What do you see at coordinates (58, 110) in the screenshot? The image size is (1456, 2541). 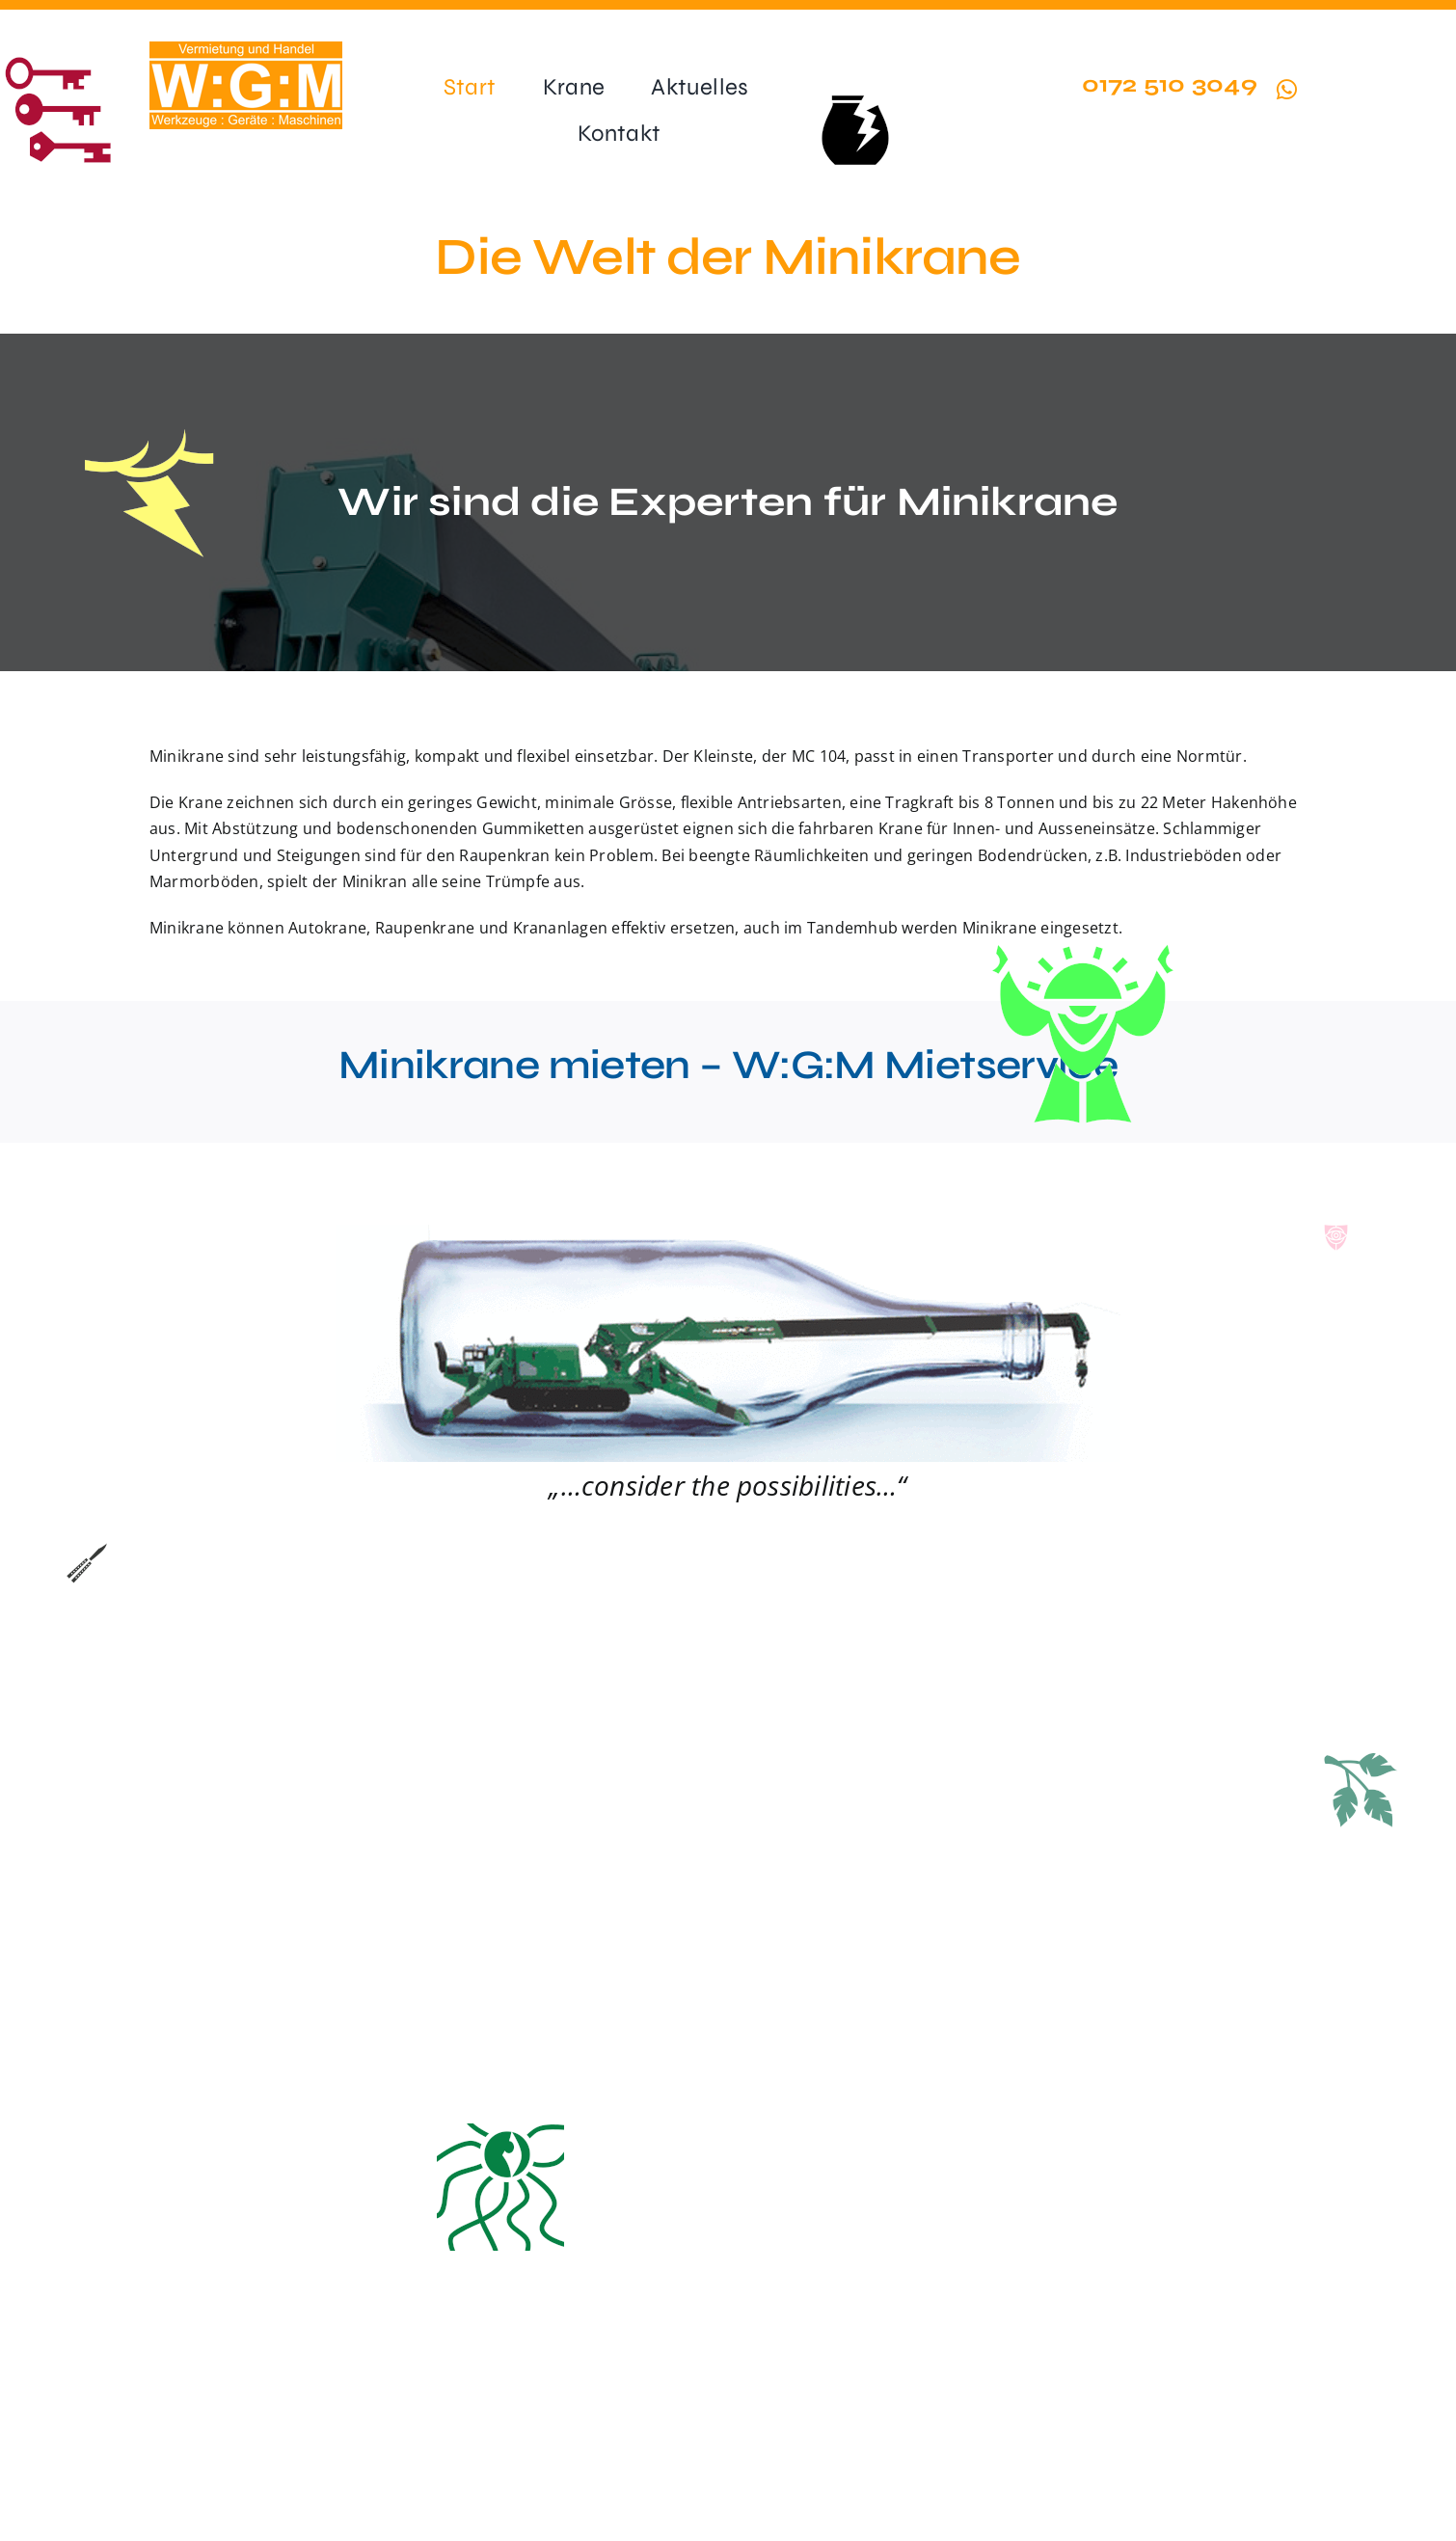 I see `view your collection of keys or access credentials` at bounding box center [58, 110].